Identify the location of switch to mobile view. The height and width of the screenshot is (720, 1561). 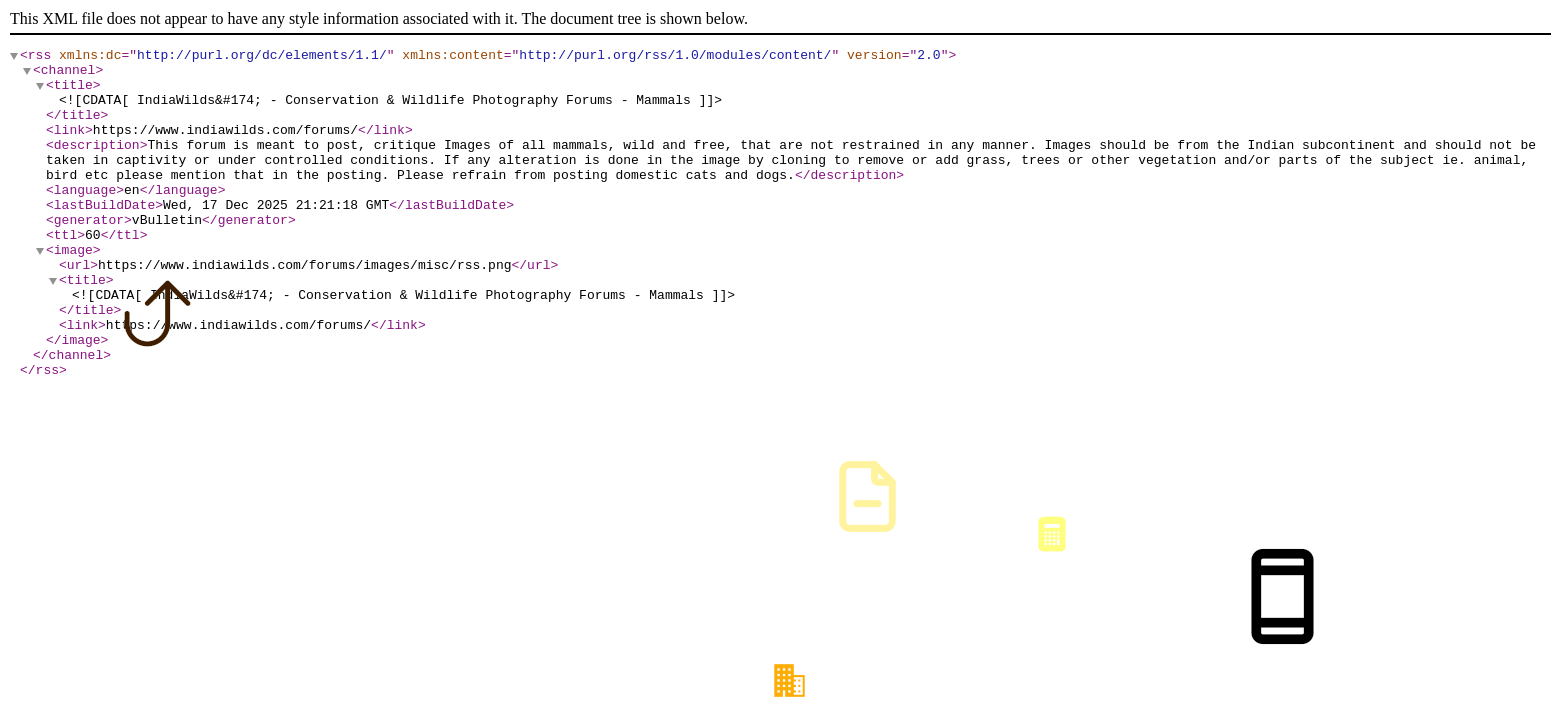
(1282, 596).